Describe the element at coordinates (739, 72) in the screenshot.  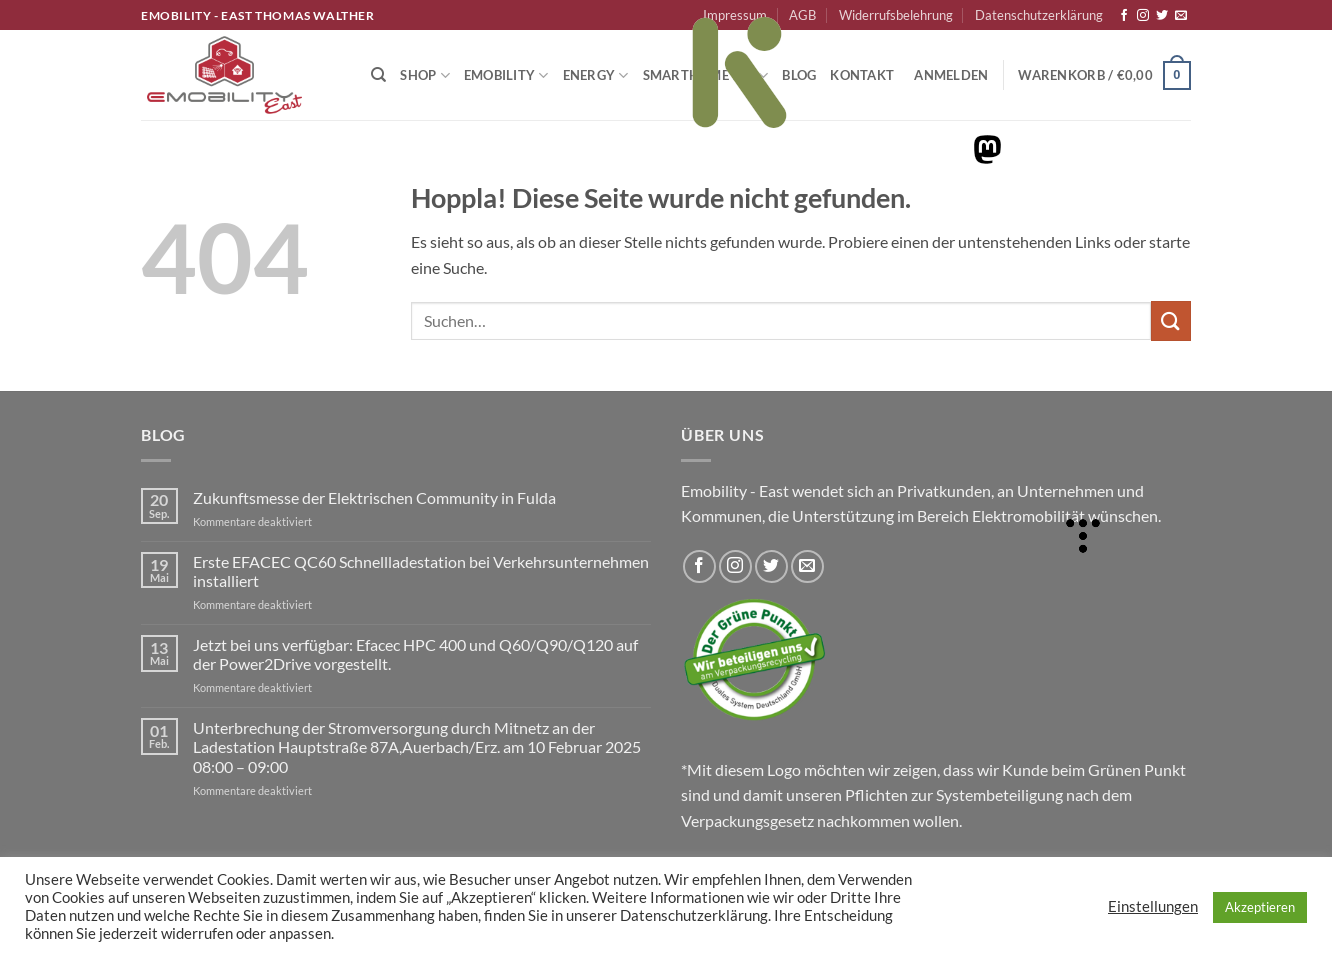
I see `kaios mobile operating system logo` at that location.